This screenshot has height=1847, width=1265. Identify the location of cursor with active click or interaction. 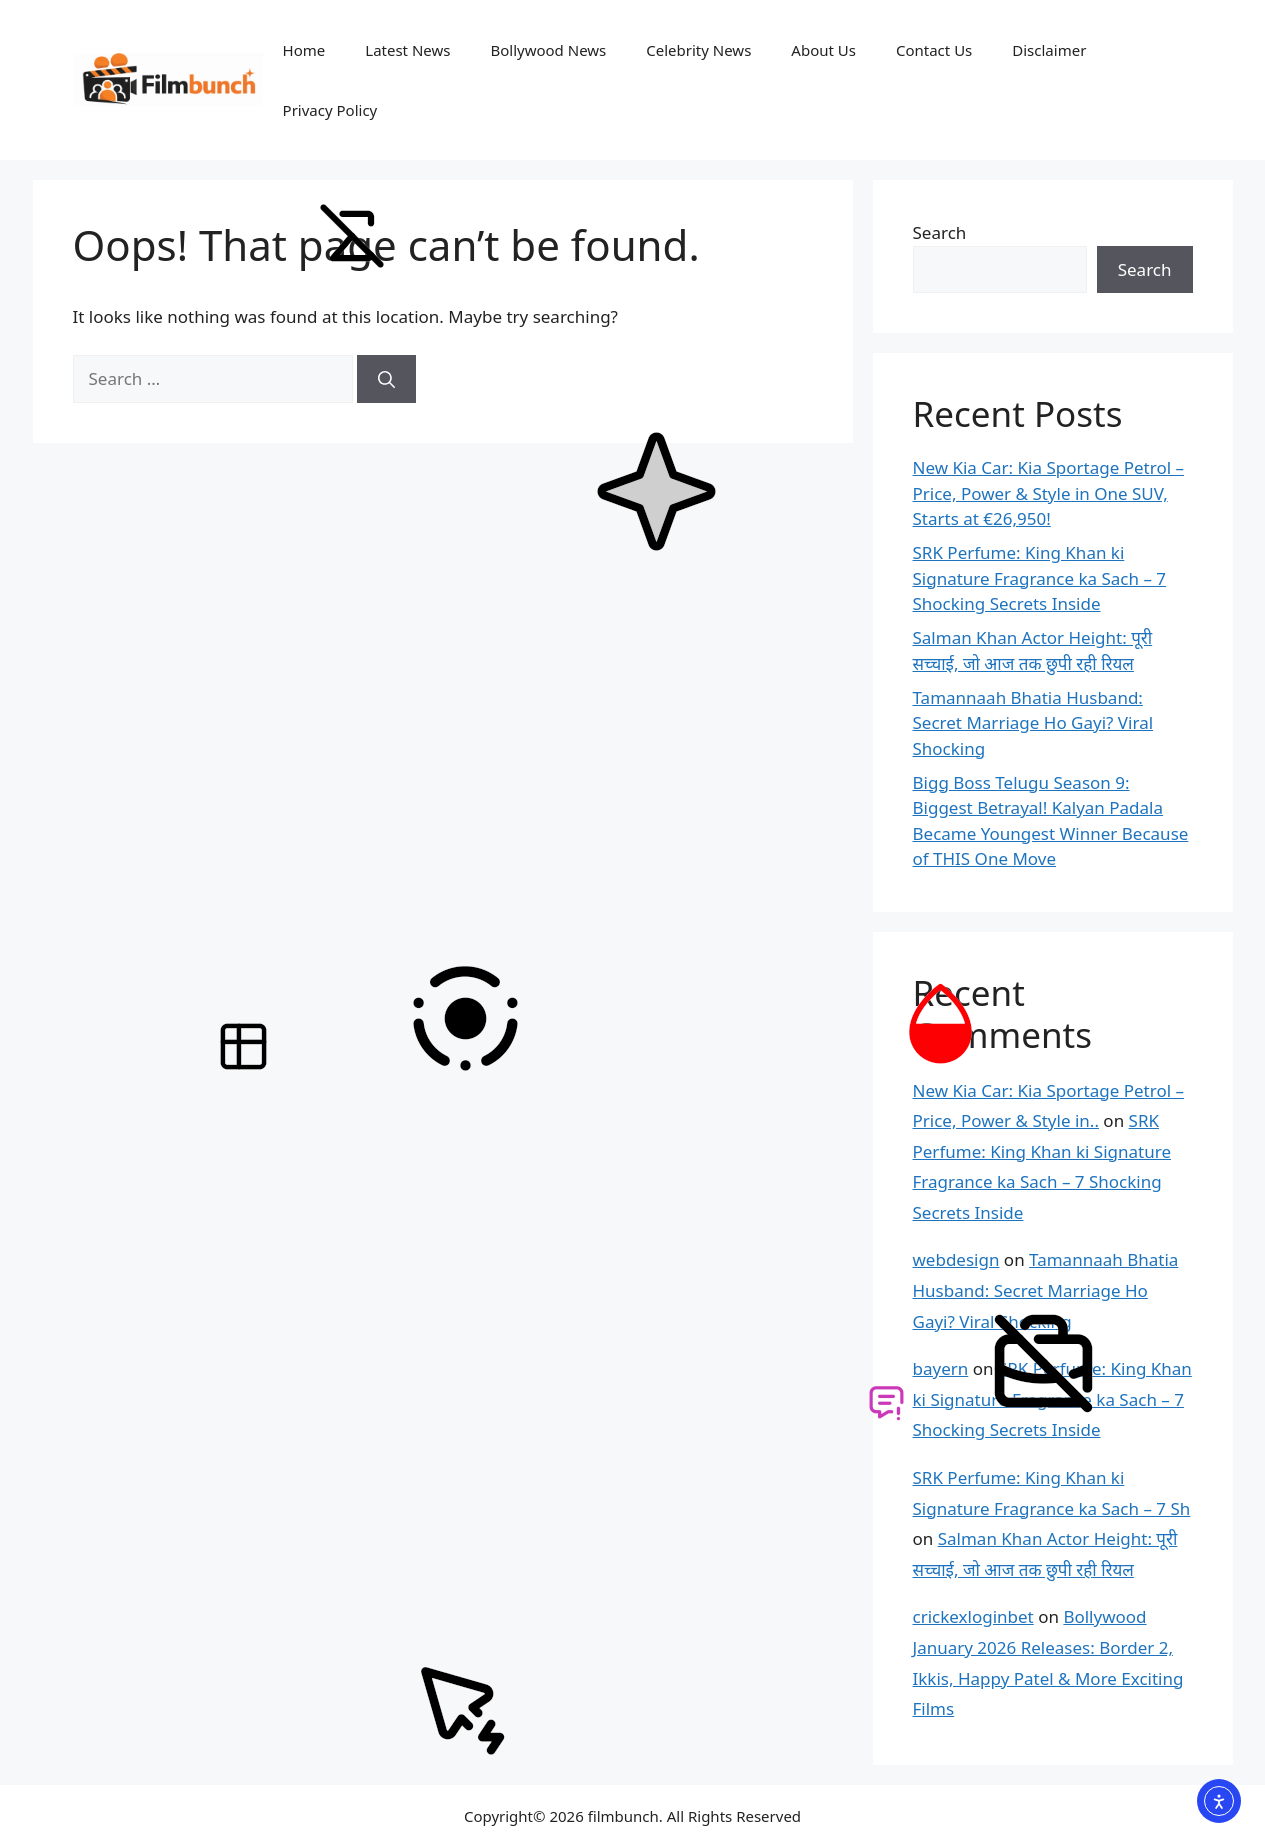
(460, 1706).